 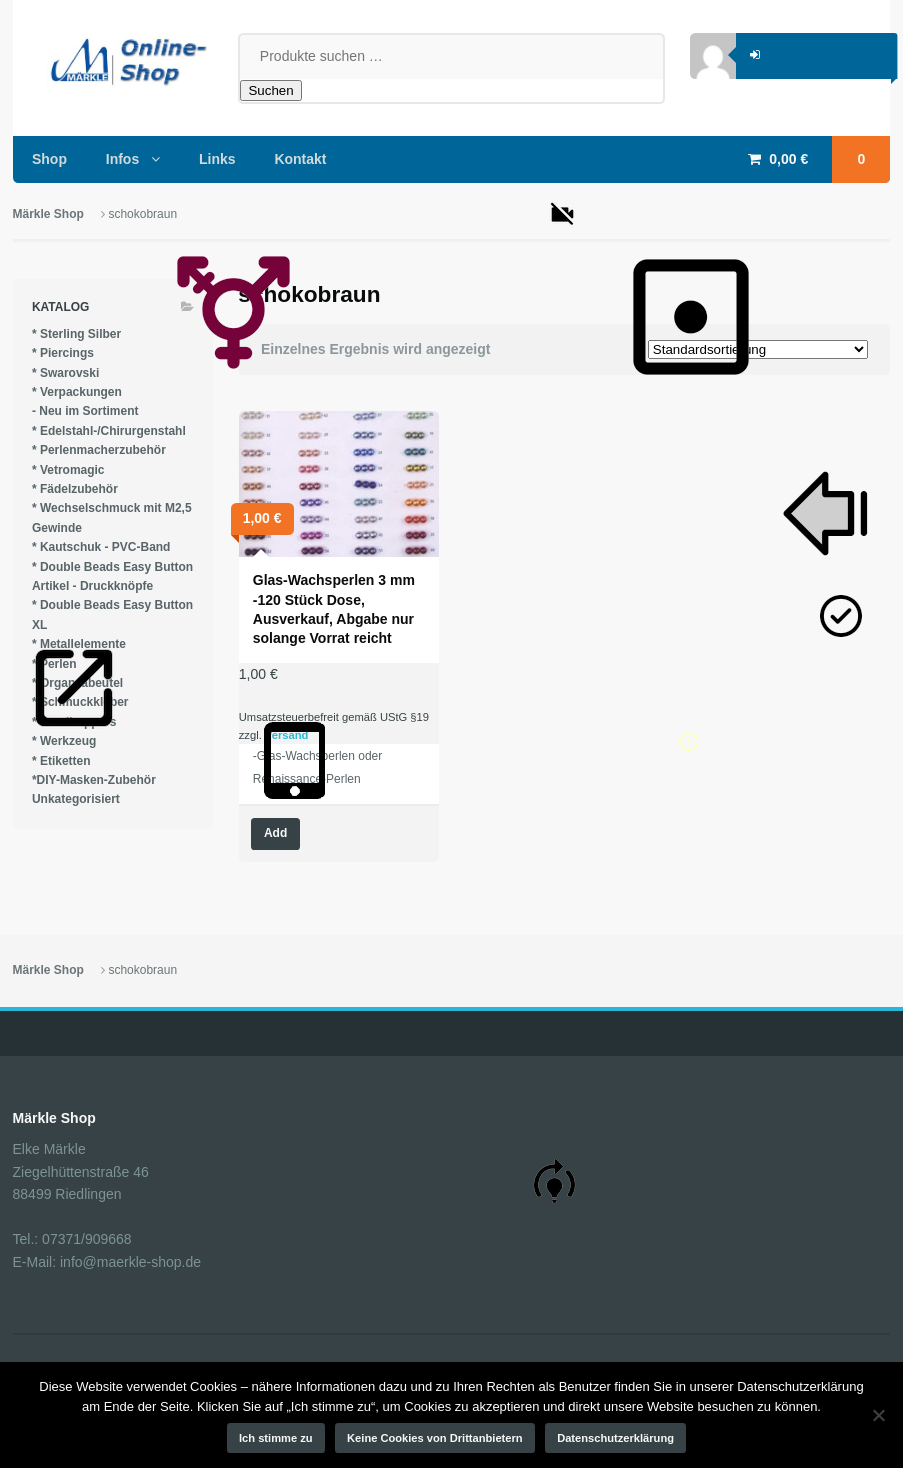 What do you see at coordinates (841, 616) in the screenshot?
I see `indicates a completed or successful action` at bounding box center [841, 616].